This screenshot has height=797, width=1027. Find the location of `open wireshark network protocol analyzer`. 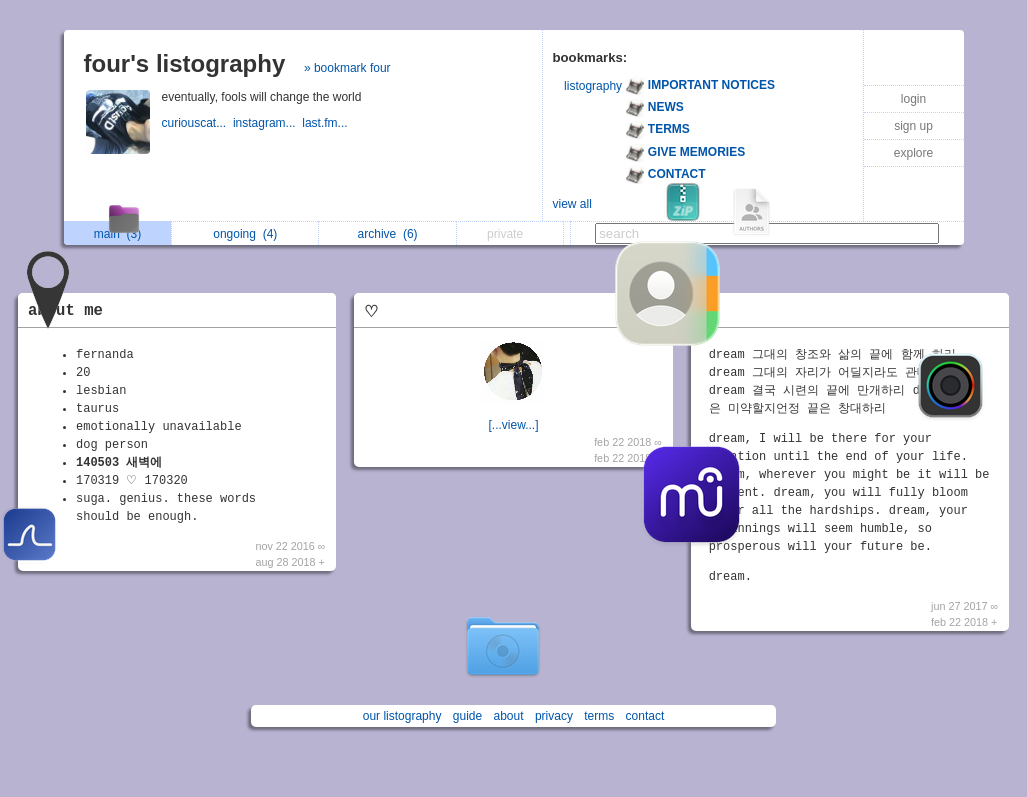

open wireshark network protocol analyzer is located at coordinates (29, 534).